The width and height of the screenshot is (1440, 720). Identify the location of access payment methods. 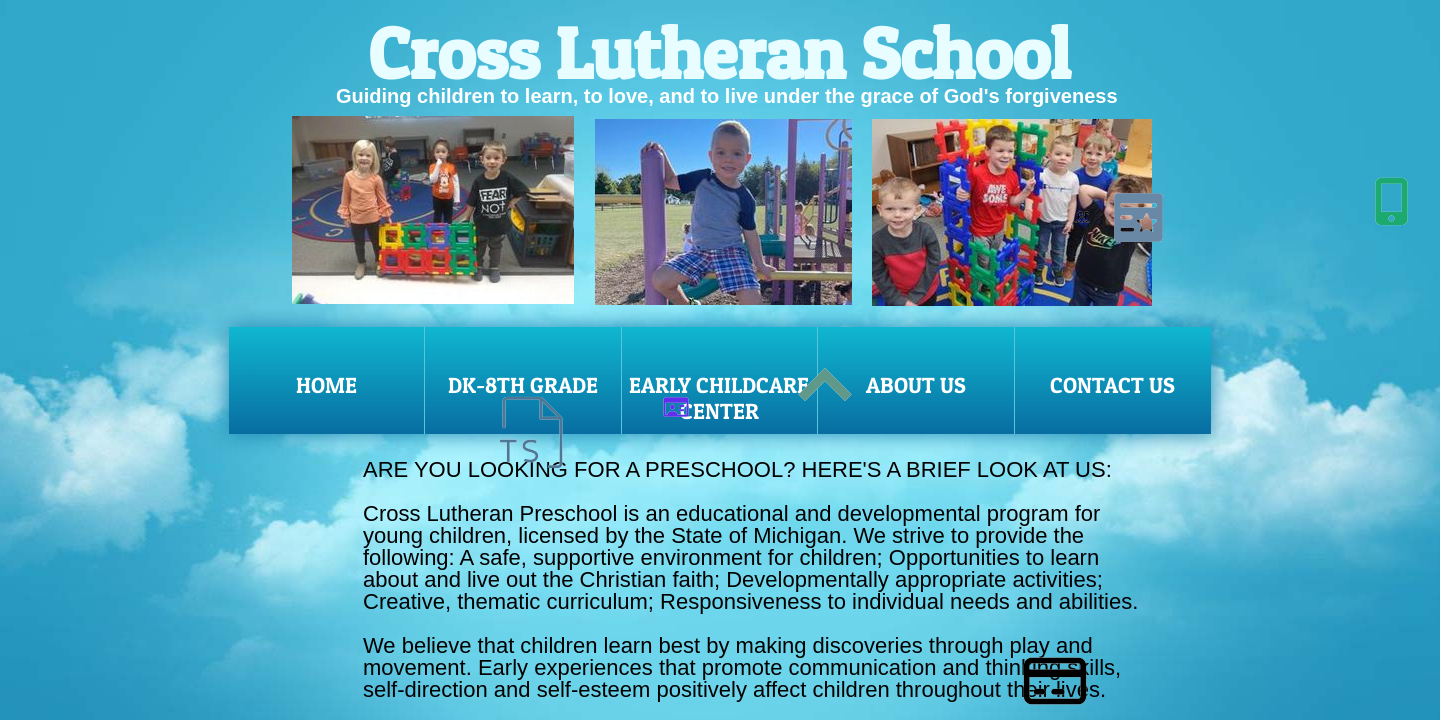
(1055, 681).